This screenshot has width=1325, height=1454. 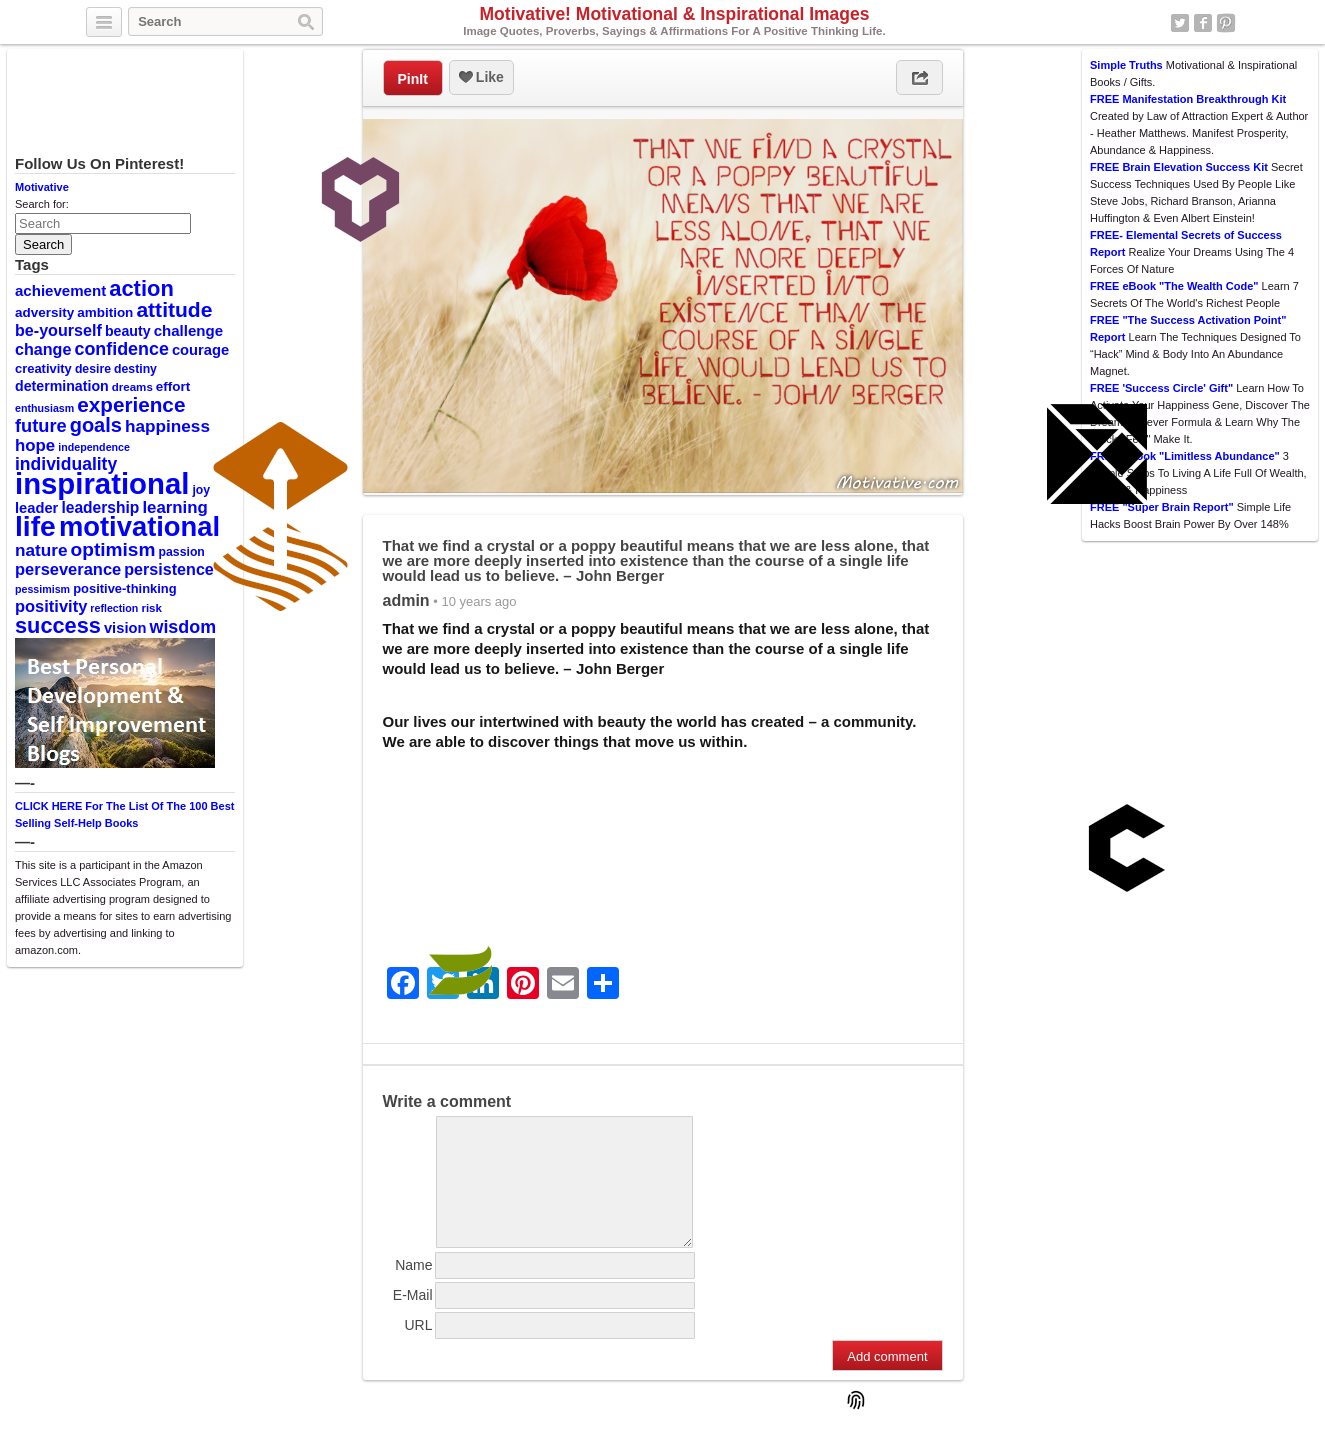 What do you see at coordinates (460, 970) in the screenshot?
I see `wistia video hosting platform logo` at bounding box center [460, 970].